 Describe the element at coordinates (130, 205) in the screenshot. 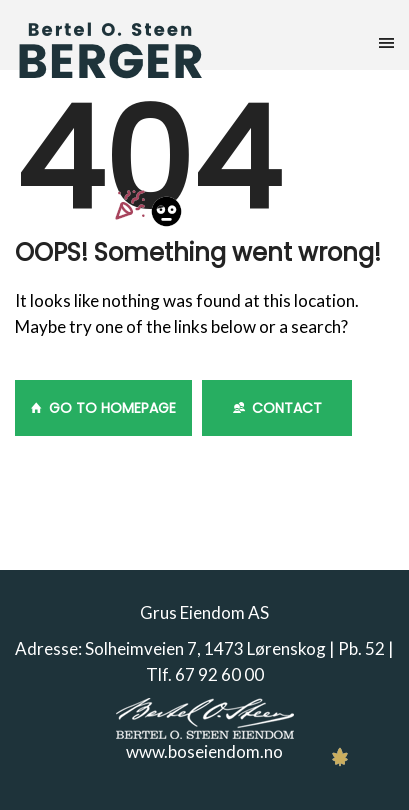

I see `celebrate a completed milestone or achievement` at that location.